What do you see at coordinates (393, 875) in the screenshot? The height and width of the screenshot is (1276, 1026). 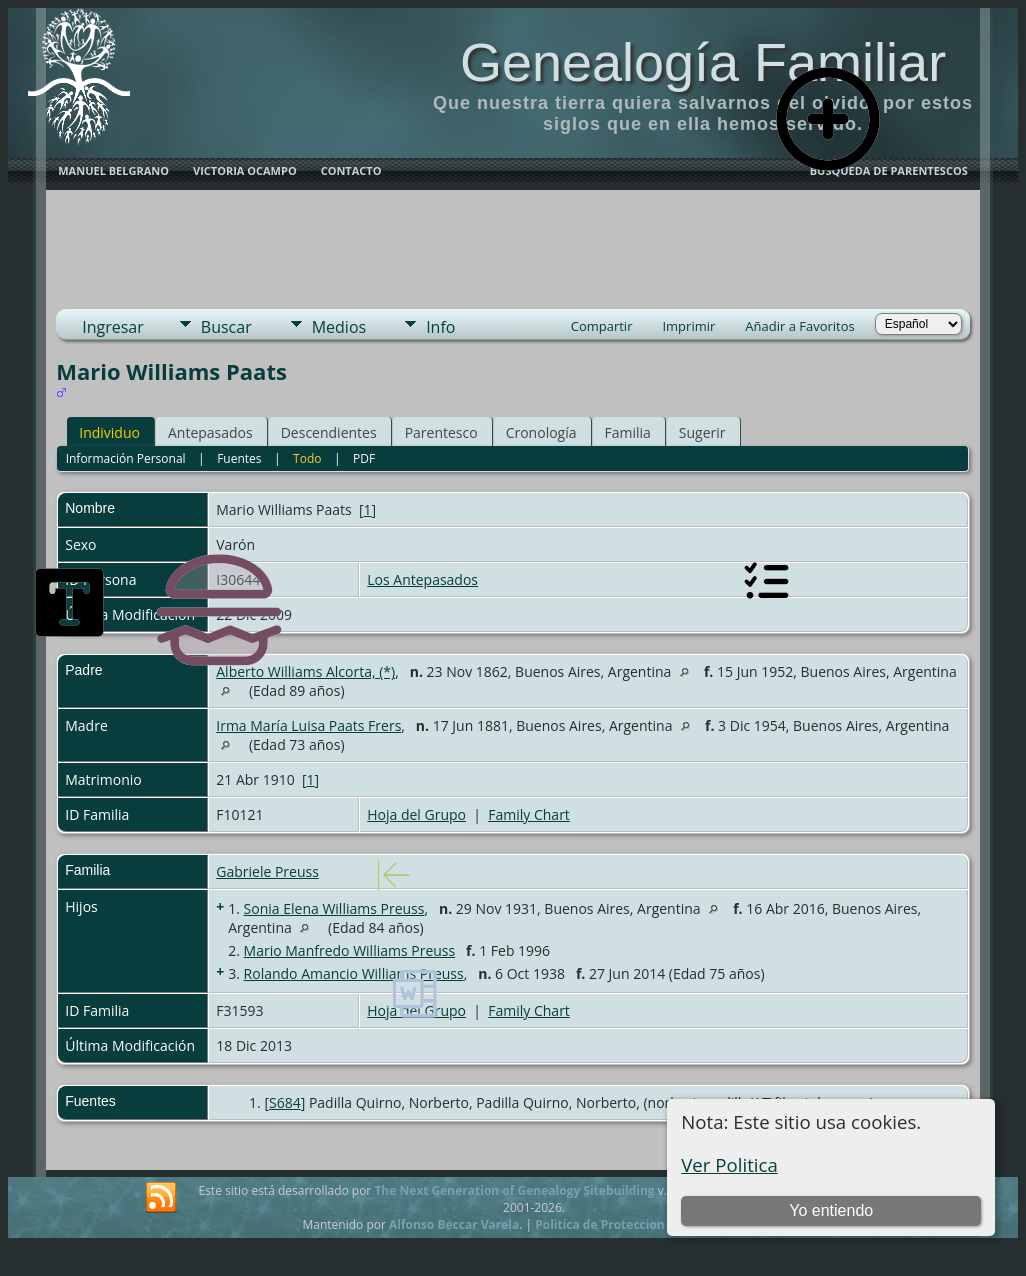 I see `go back to the beginning` at bounding box center [393, 875].